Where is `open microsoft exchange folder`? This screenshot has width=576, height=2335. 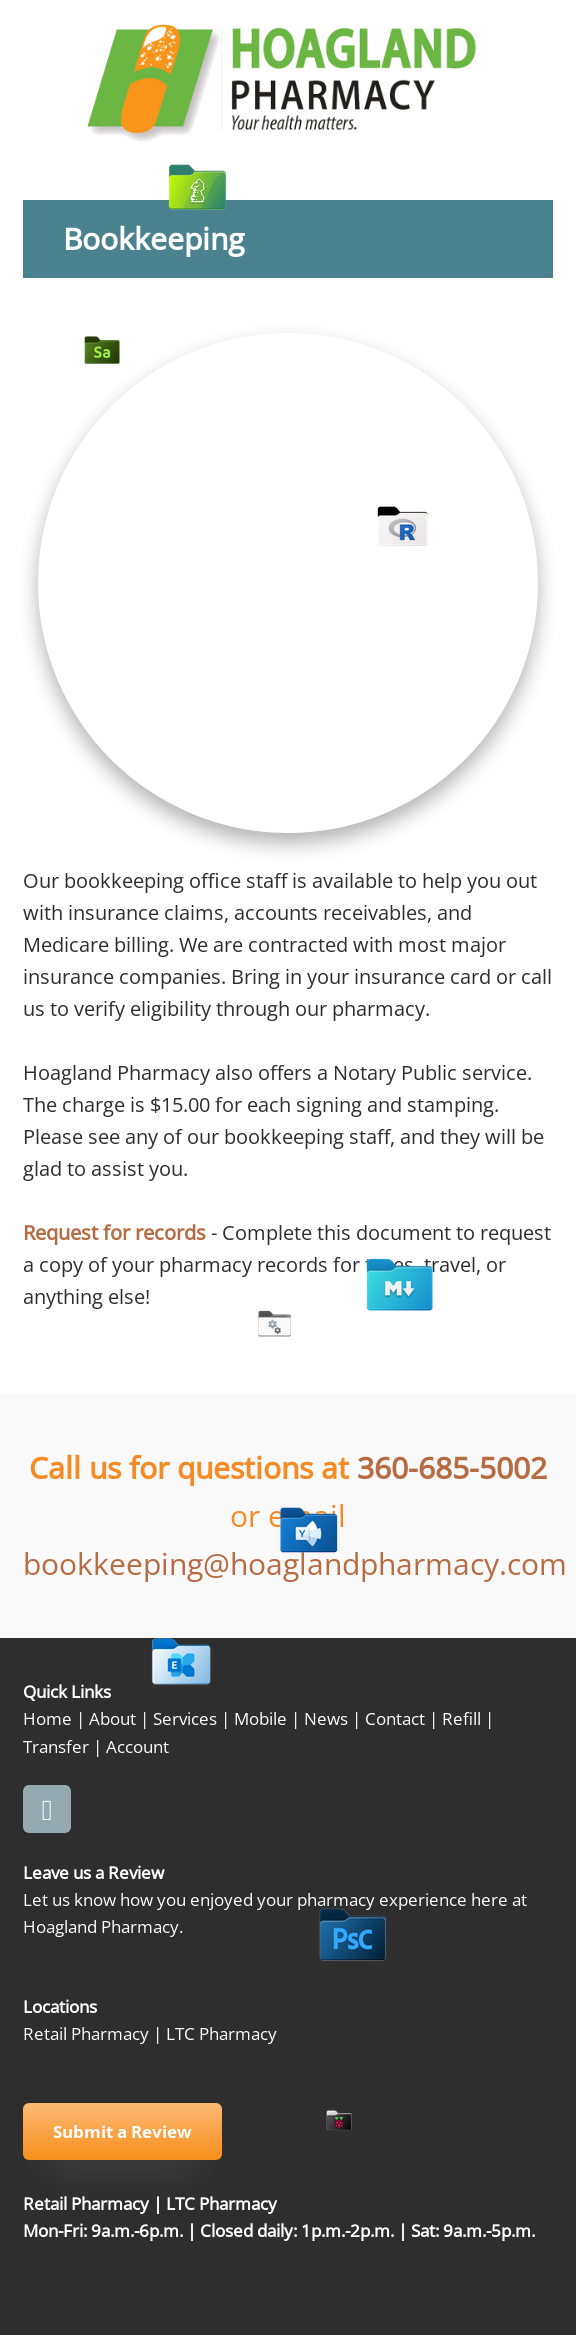
open microsoft exchange folder is located at coordinates (181, 1663).